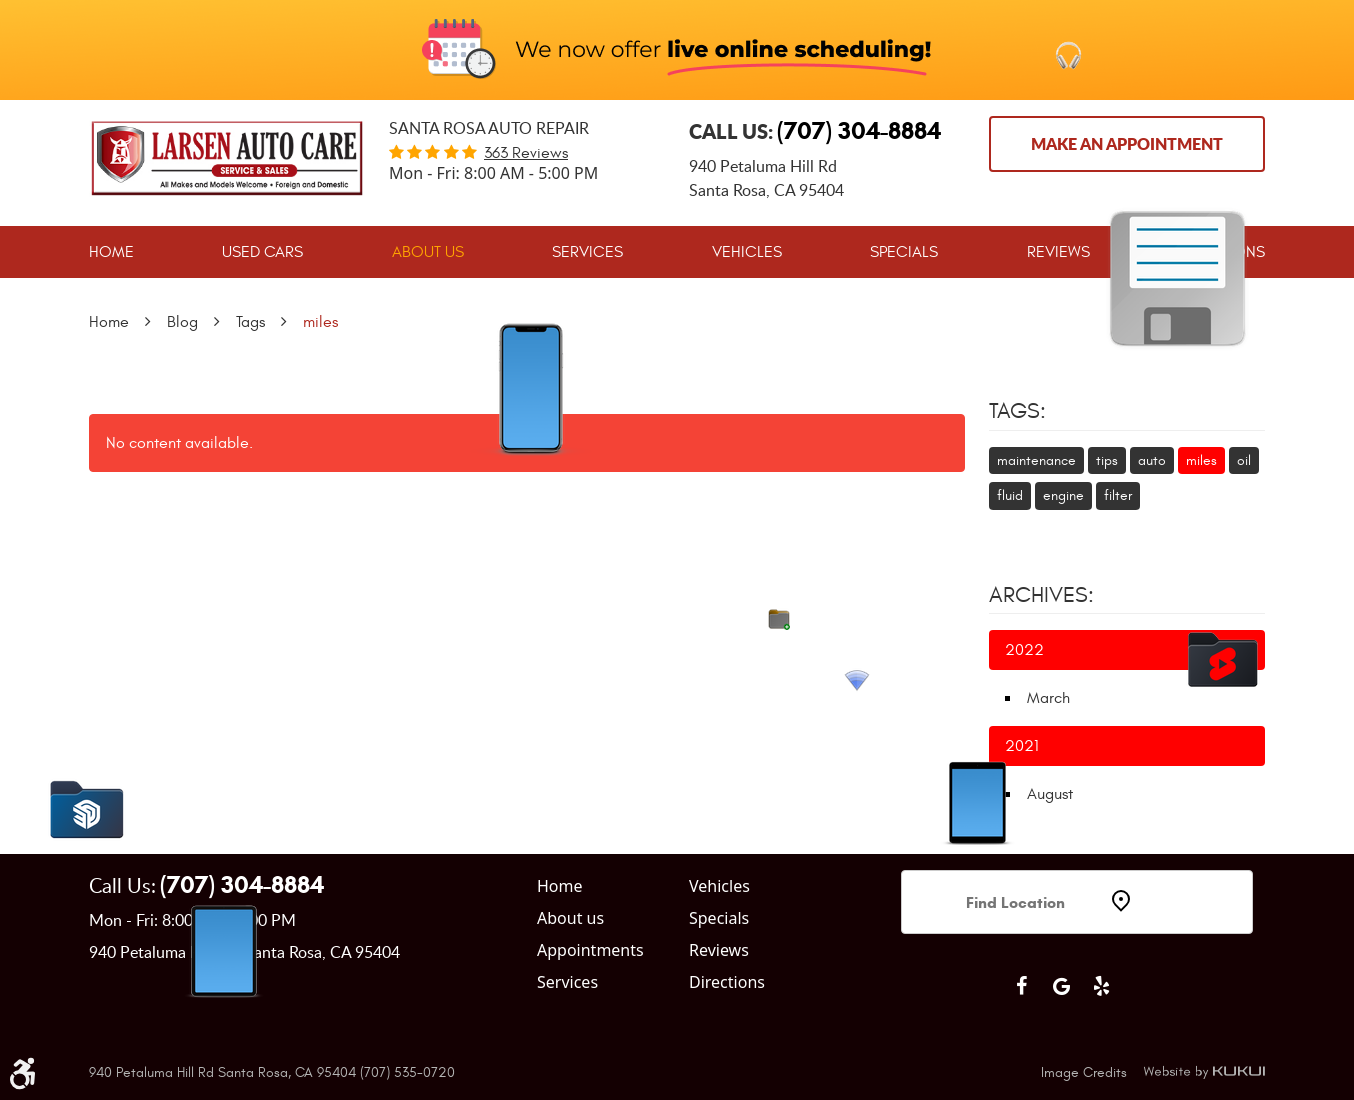  Describe the element at coordinates (224, 952) in the screenshot. I see `iPad Air device icon` at that location.